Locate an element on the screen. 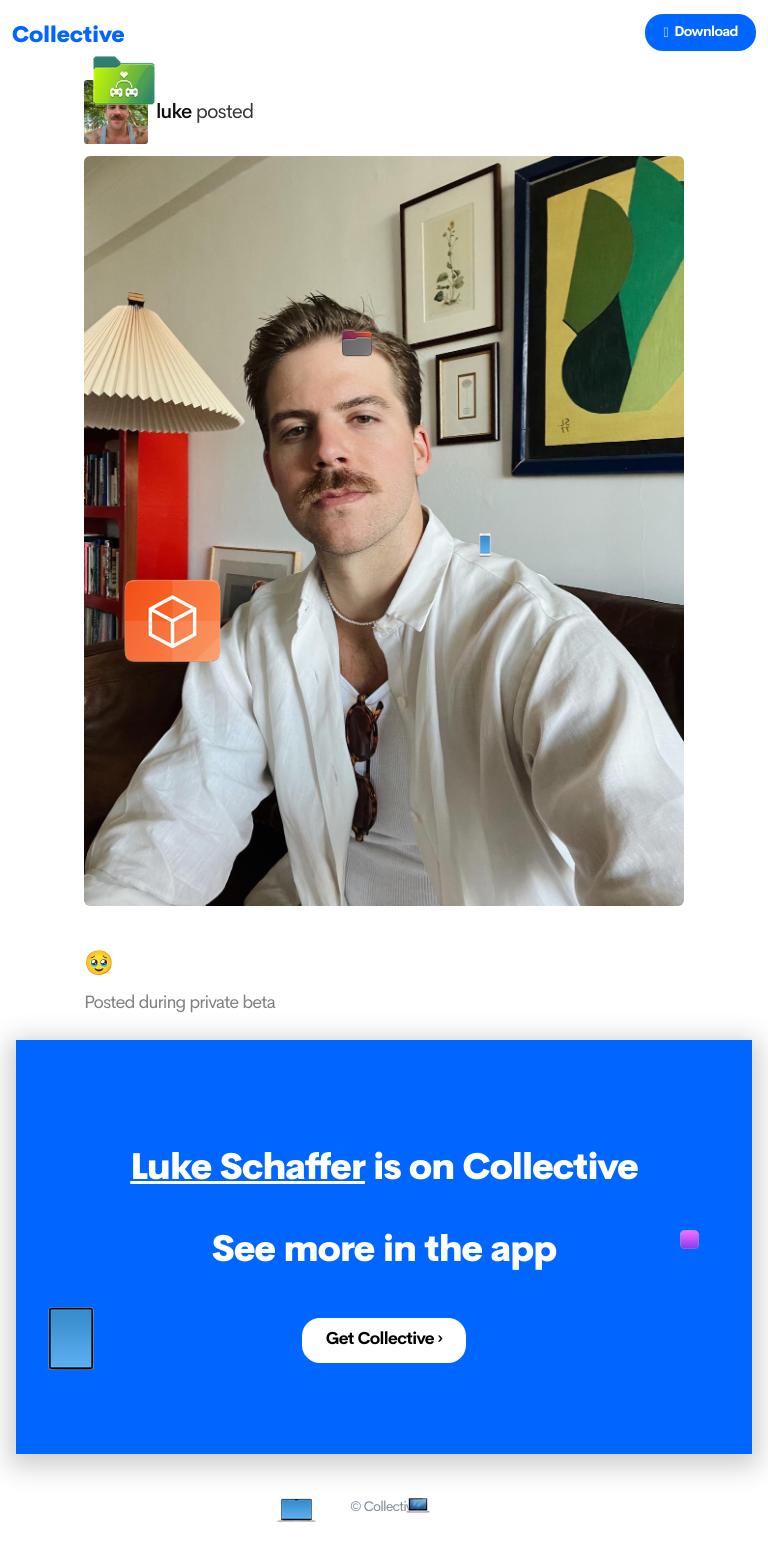 Image resolution: width=768 pixels, height=1551 pixels. represents this macbook in system preferences or device settings is located at coordinates (418, 1504).